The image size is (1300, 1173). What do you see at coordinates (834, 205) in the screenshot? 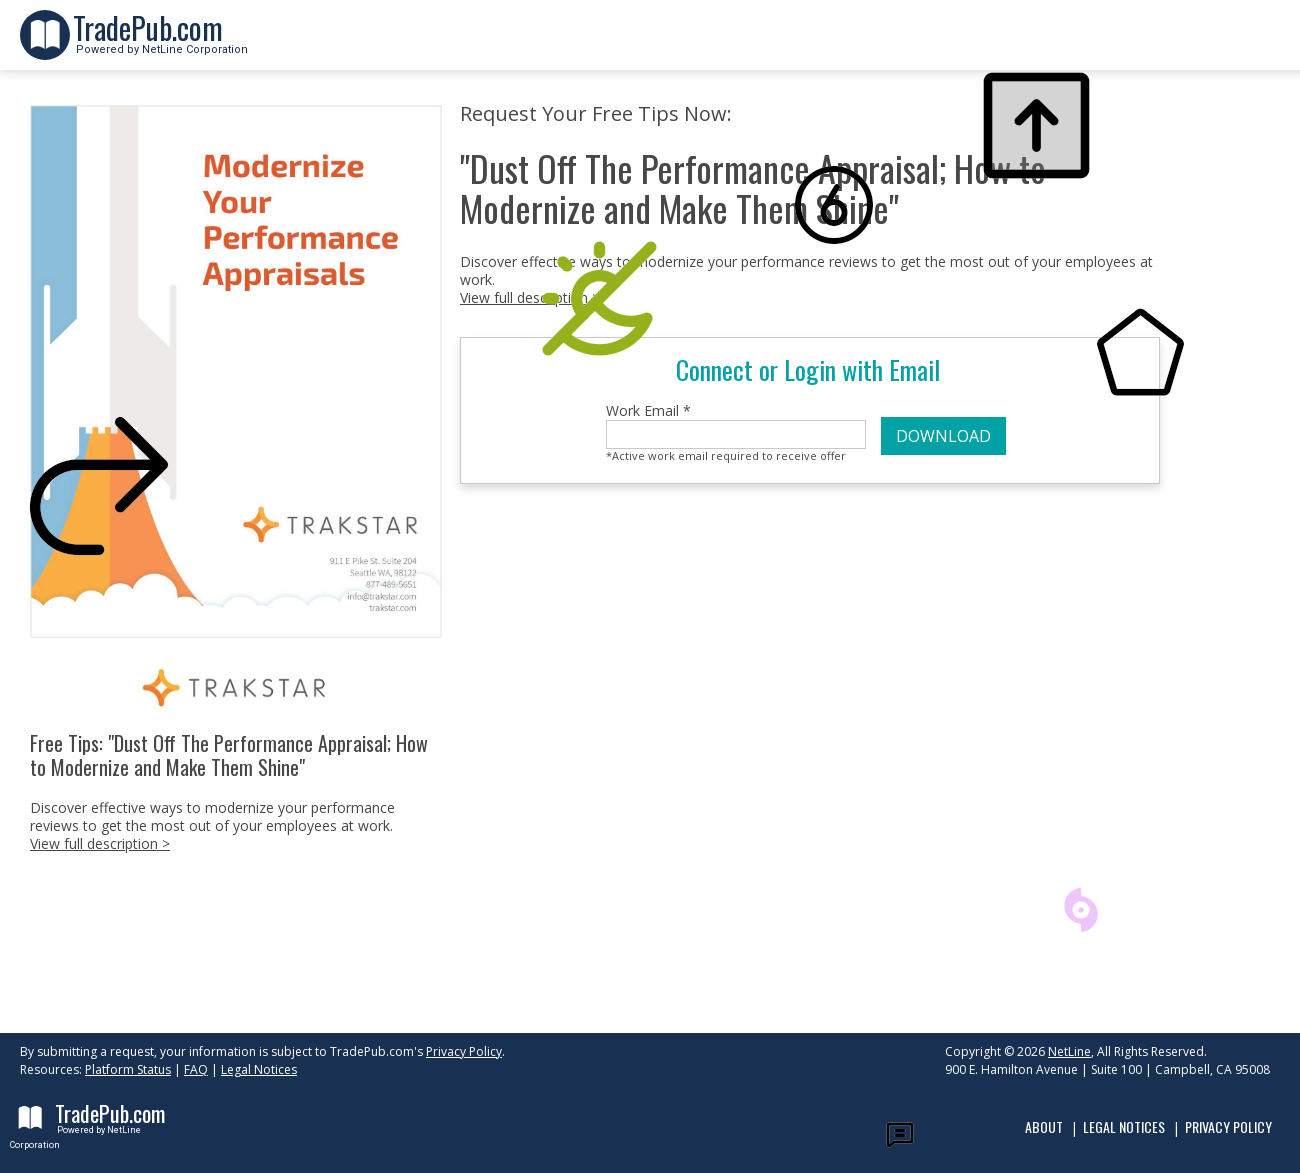
I see `indicates step six in a multi-step process` at bounding box center [834, 205].